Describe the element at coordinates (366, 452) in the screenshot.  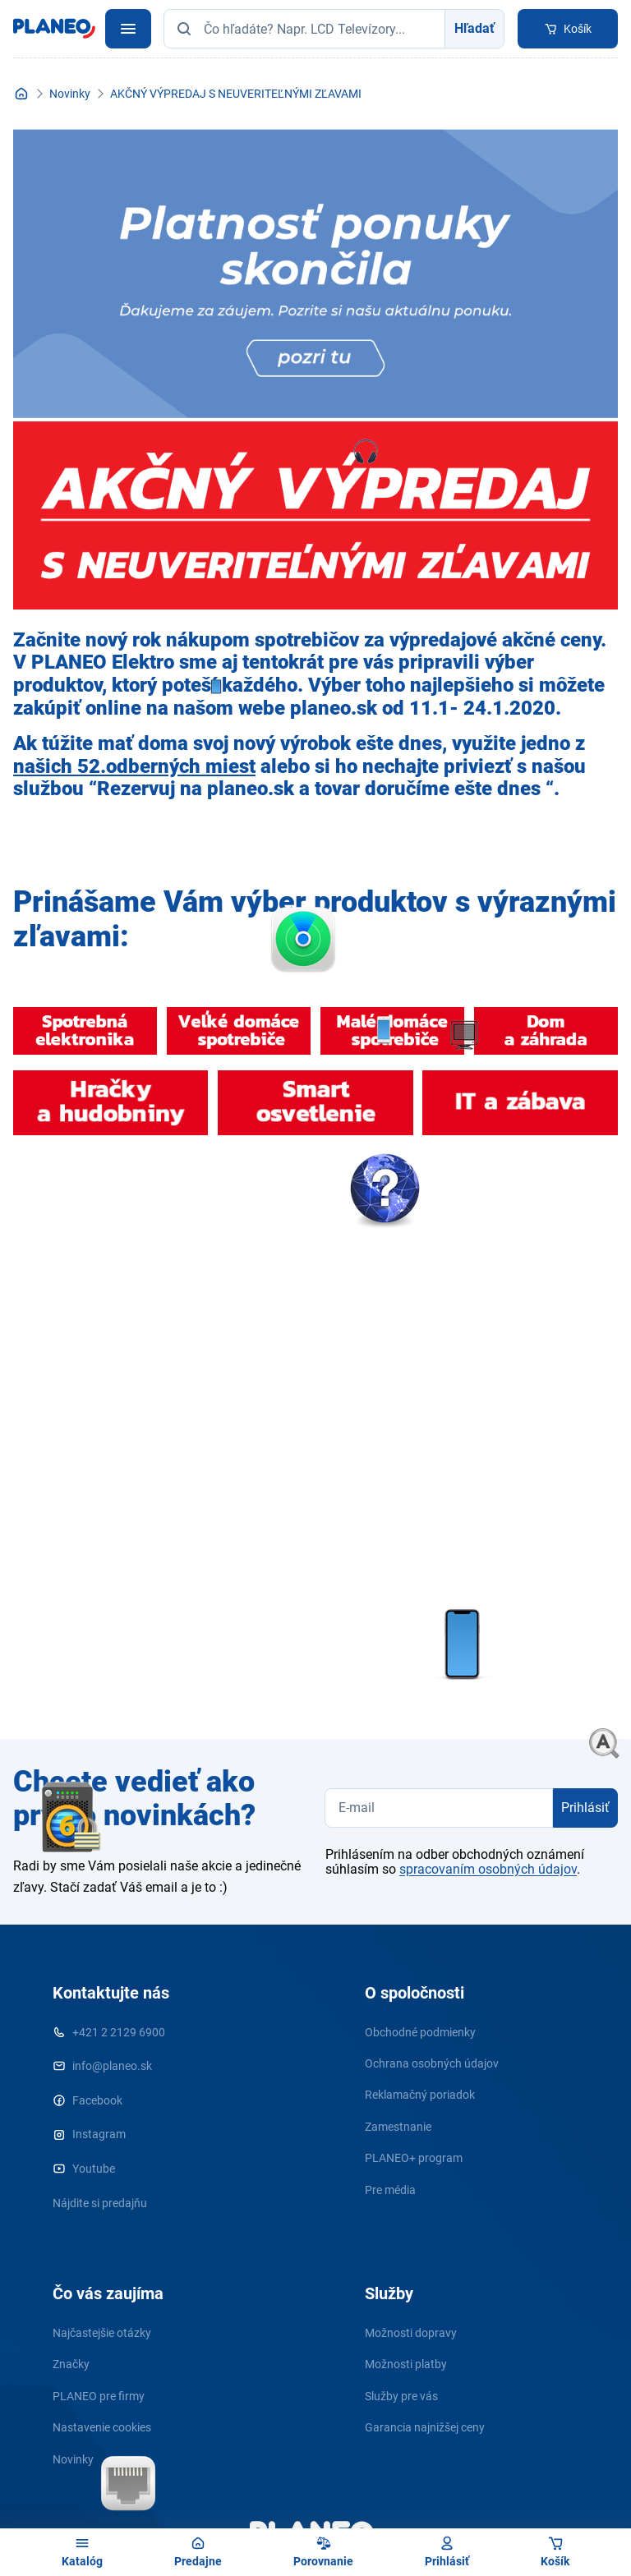
I see `connect bluetooth headphones` at that location.